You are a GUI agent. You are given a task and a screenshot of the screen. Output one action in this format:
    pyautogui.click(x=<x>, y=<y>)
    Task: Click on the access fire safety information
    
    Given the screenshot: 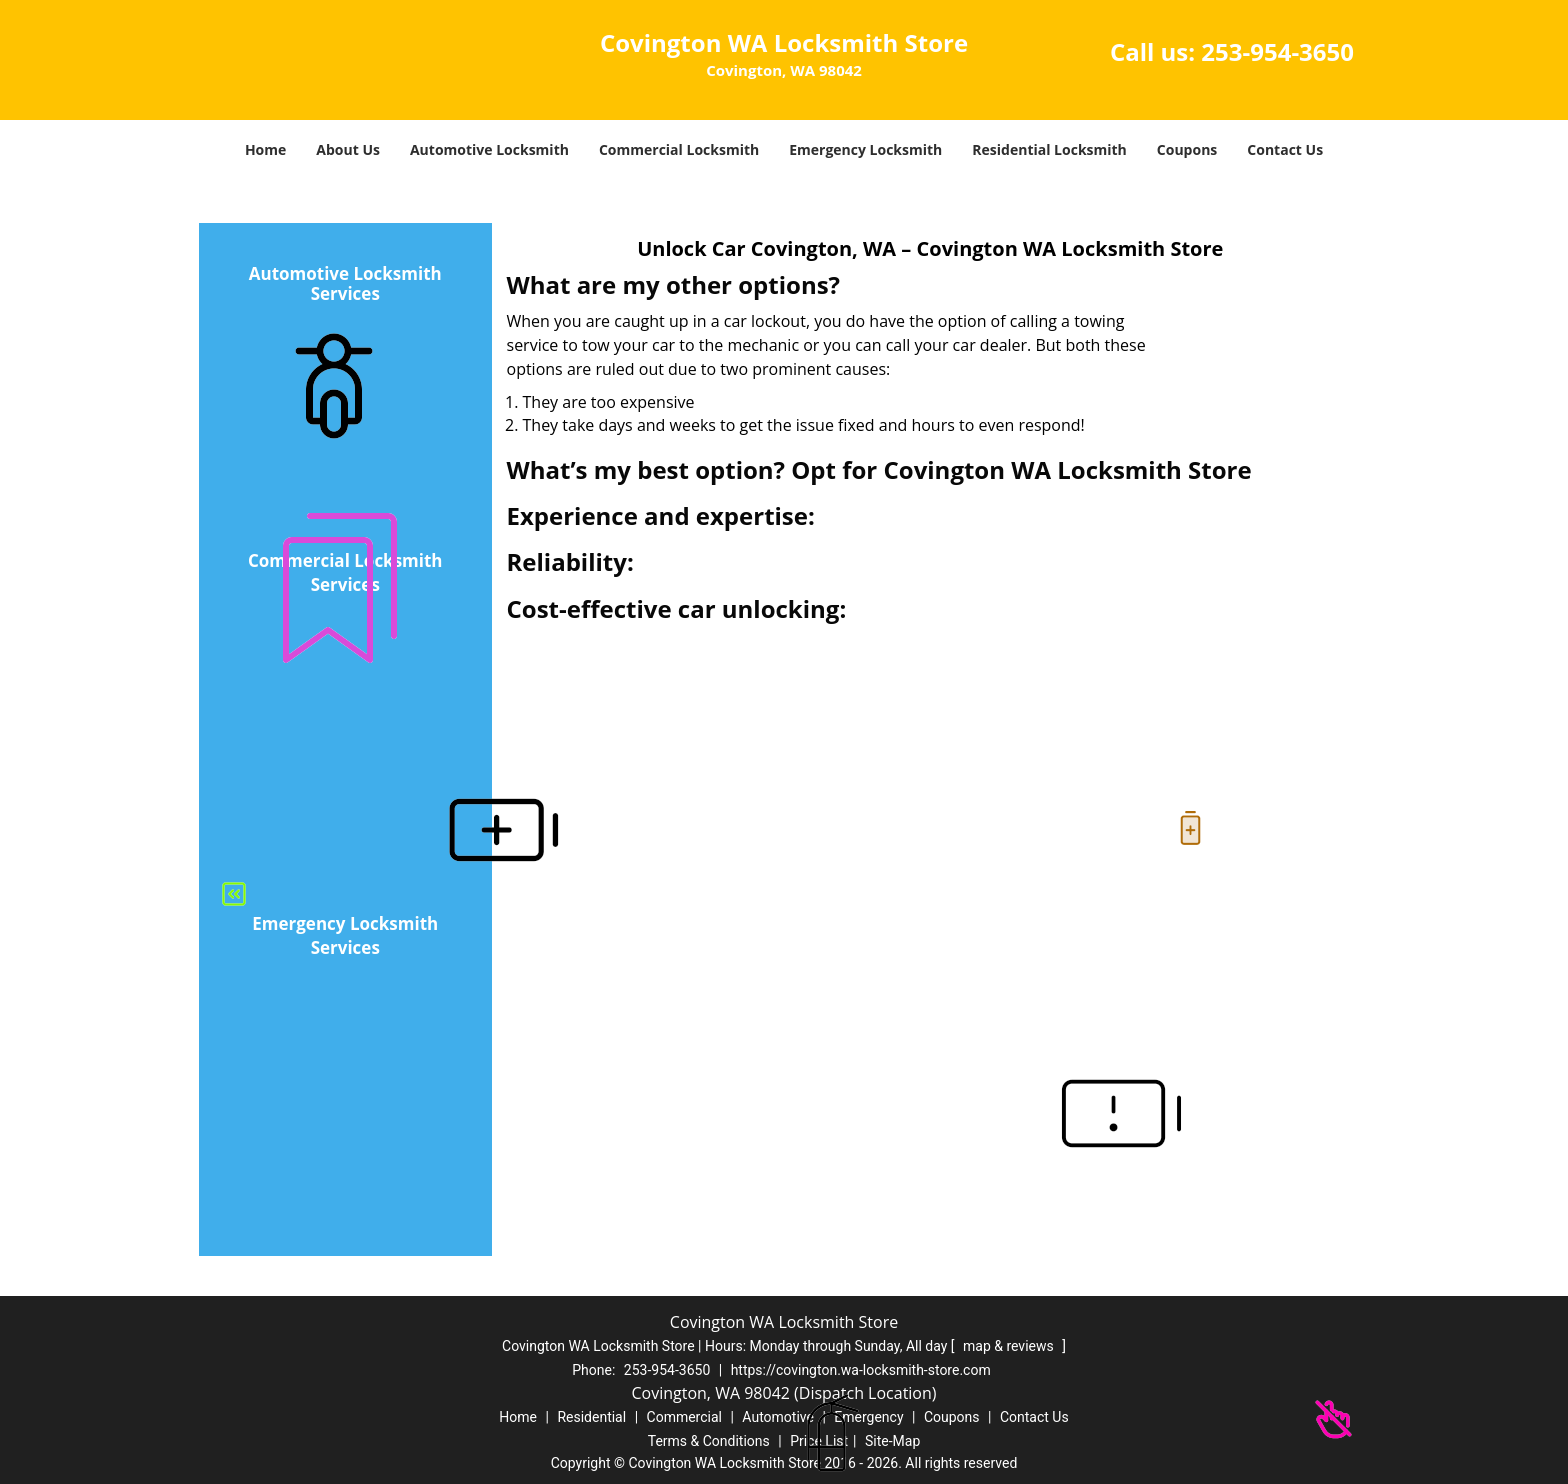 What is the action you would take?
    pyautogui.click(x=829, y=1434)
    